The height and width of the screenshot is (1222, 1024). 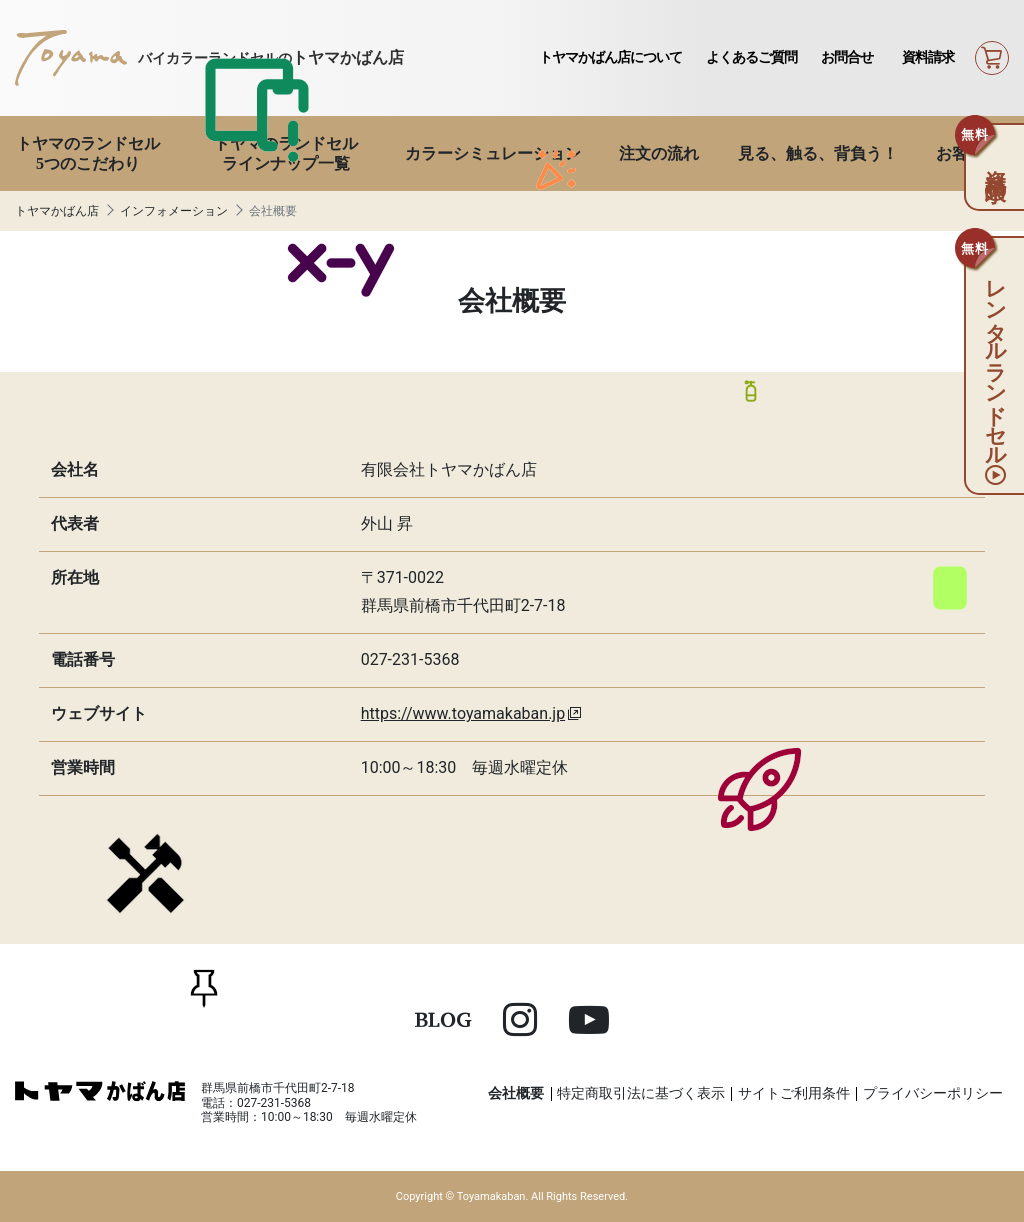 What do you see at coordinates (145, 874) in the screenshot?
I see `access tools and settings` at bounding box center [145, 874].